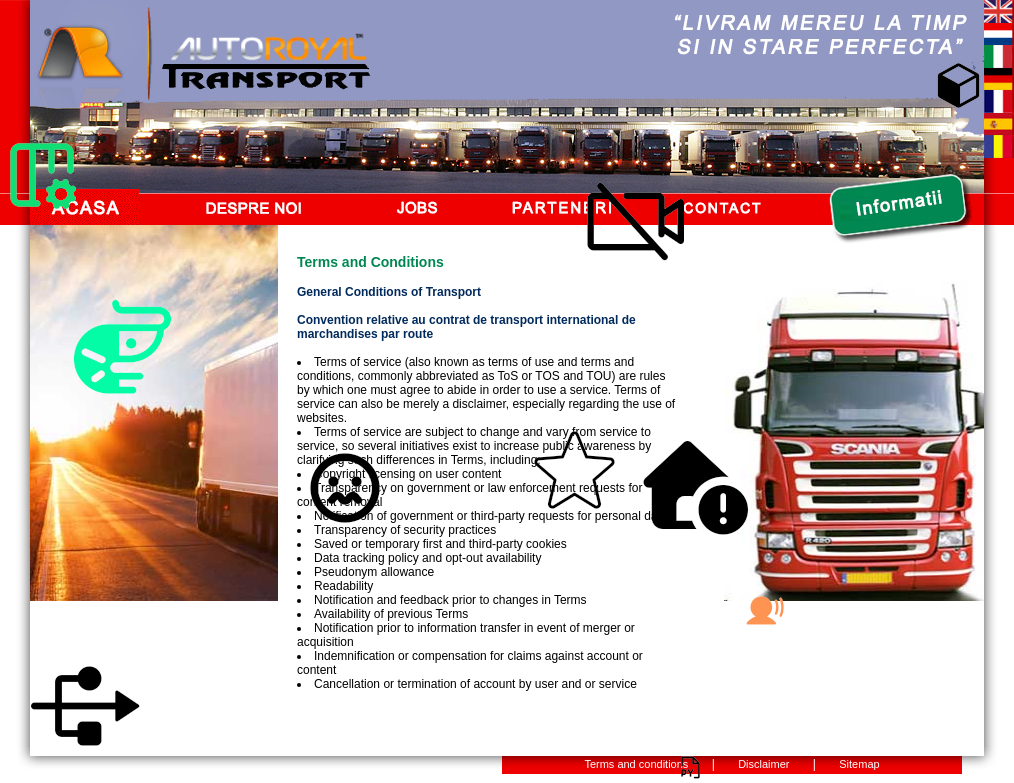 The image size is (1014, 783). What do you see at coordinates (345, 488) in the screenshot?
I see `indicates anxious or nervous status` at bounding box center [345, 488].